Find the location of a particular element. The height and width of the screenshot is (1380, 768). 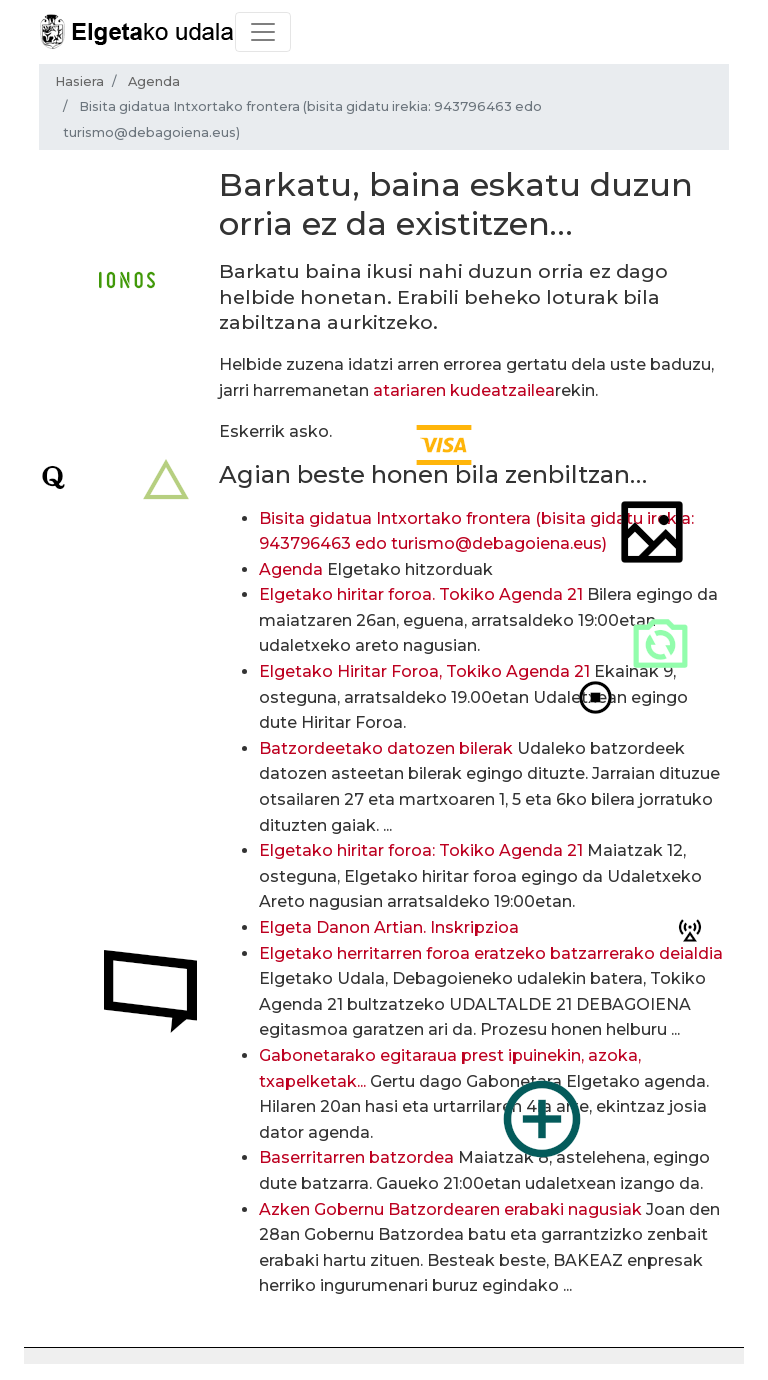

stop media playback is located at coordinates (595, 697).